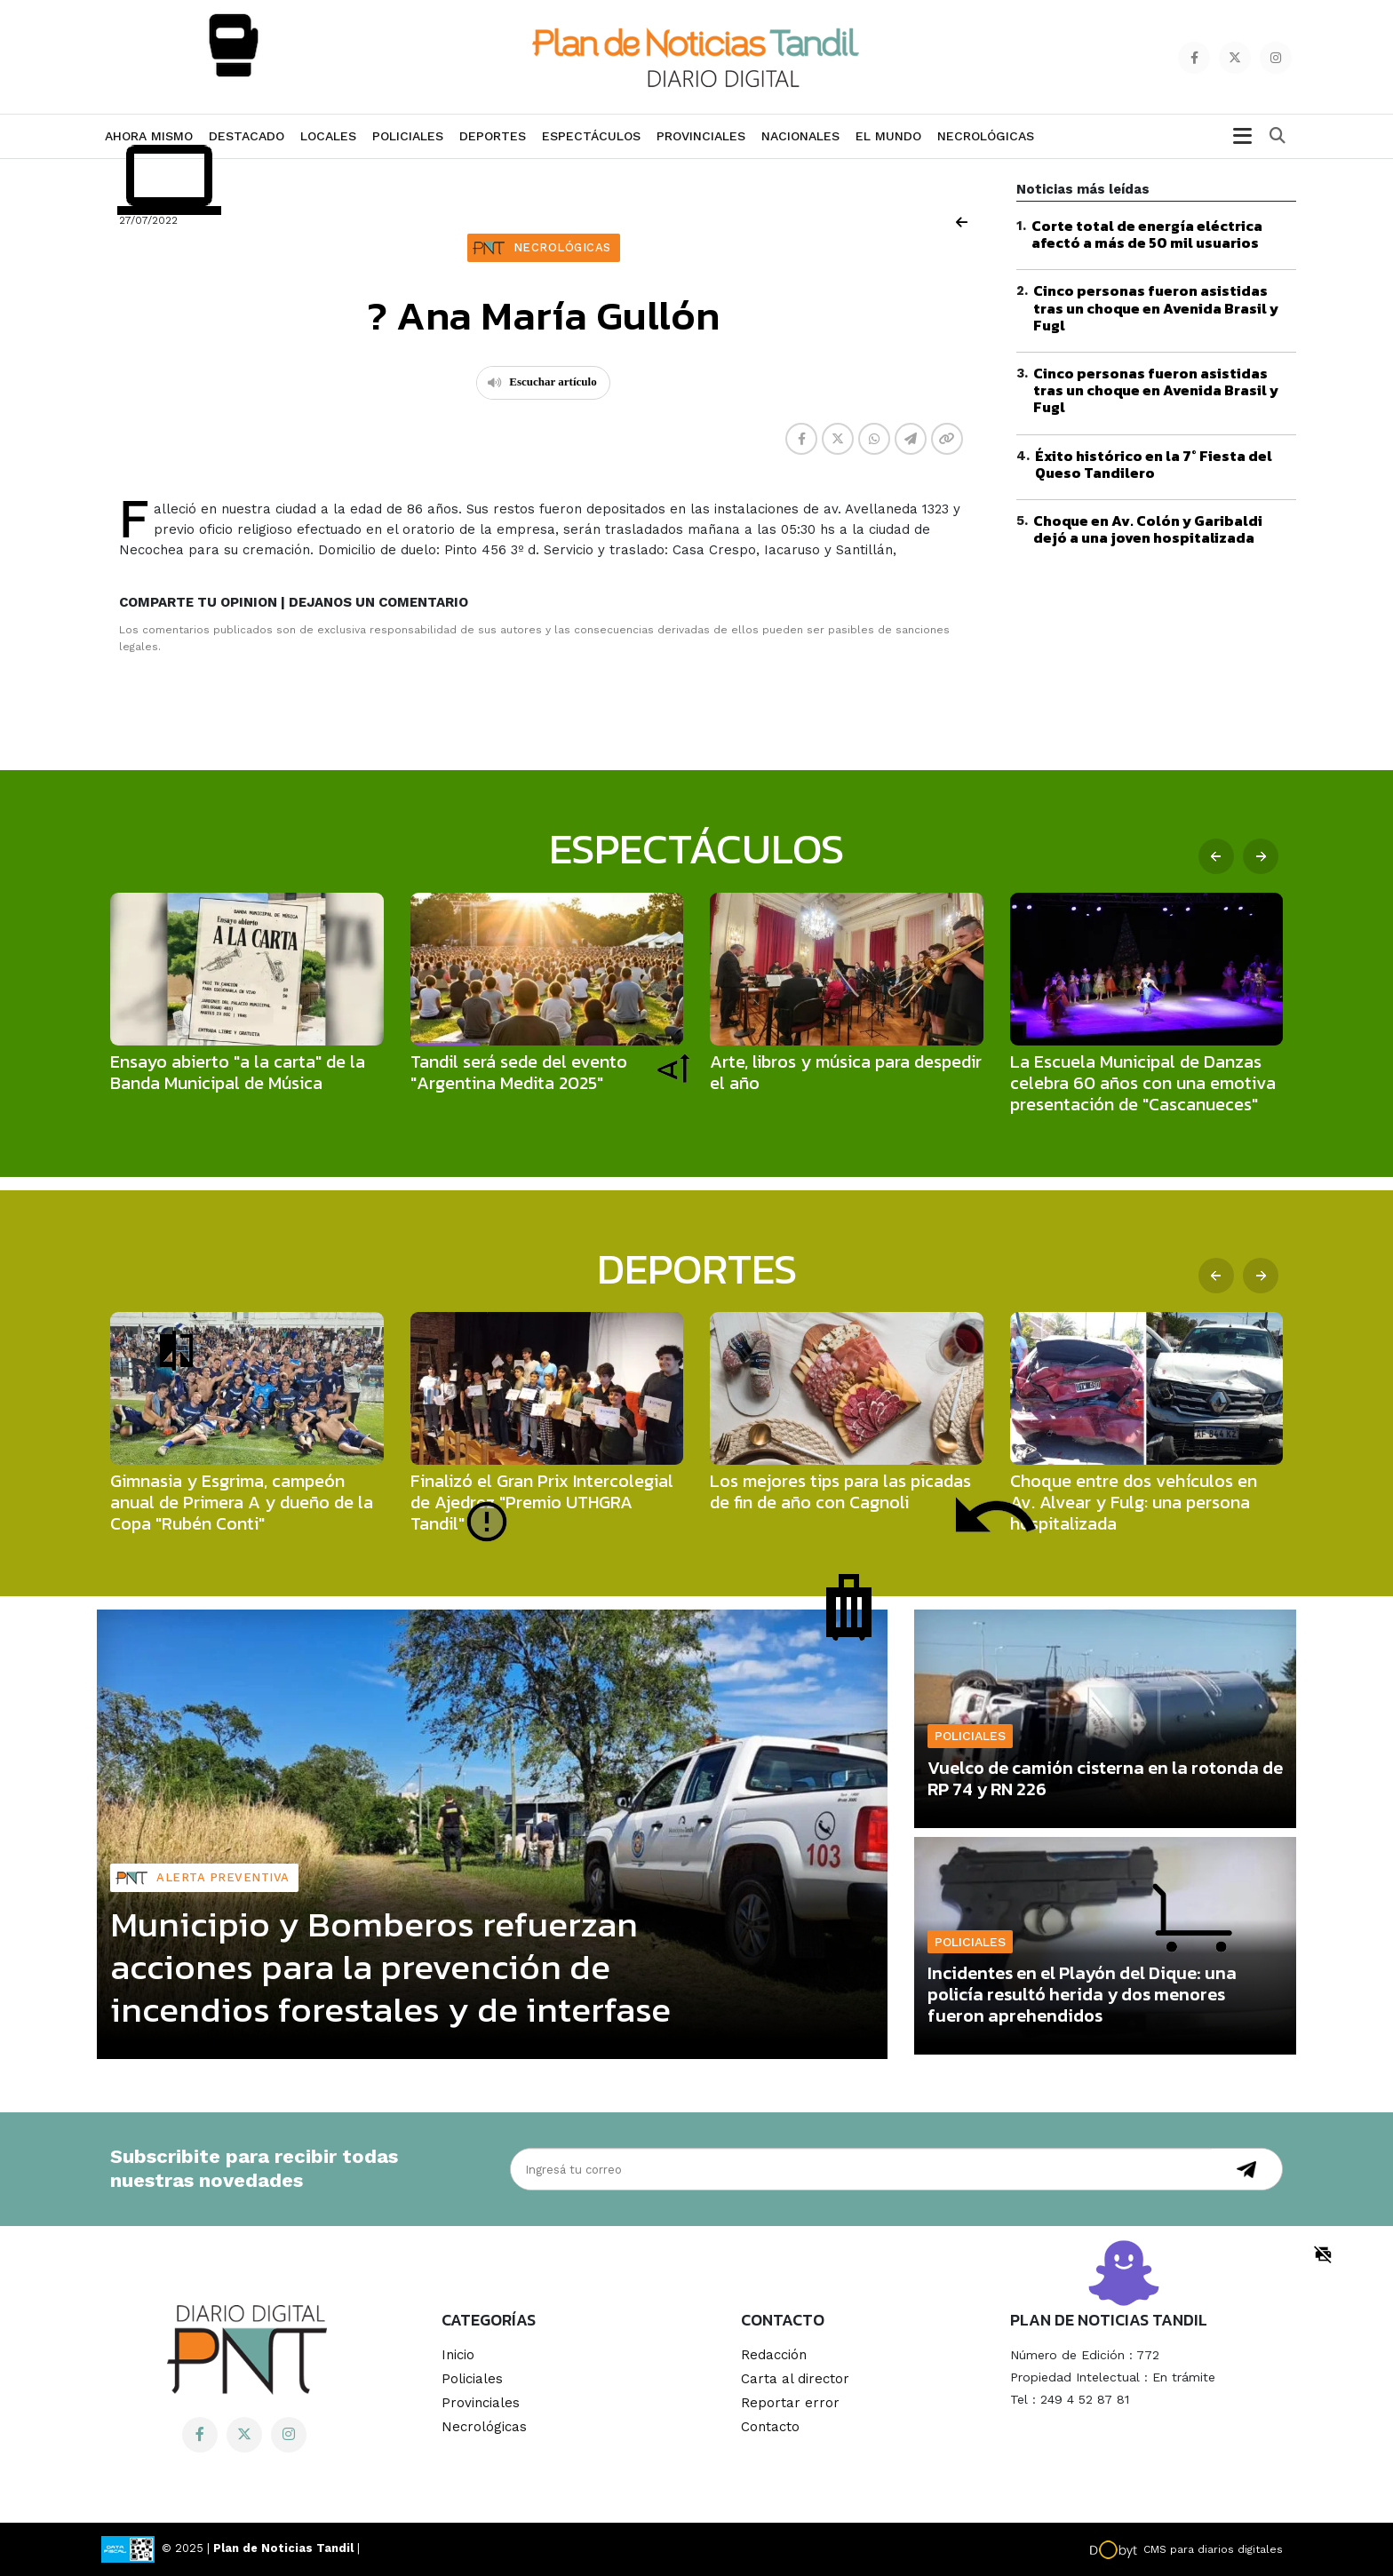 Image resolution: width=1393 pixels, height=2576 pixels. What do you see at coordinates (234, 45) in the screenshot?
I see `access martial arts or combat sports content` at bounding box center [234, 45].